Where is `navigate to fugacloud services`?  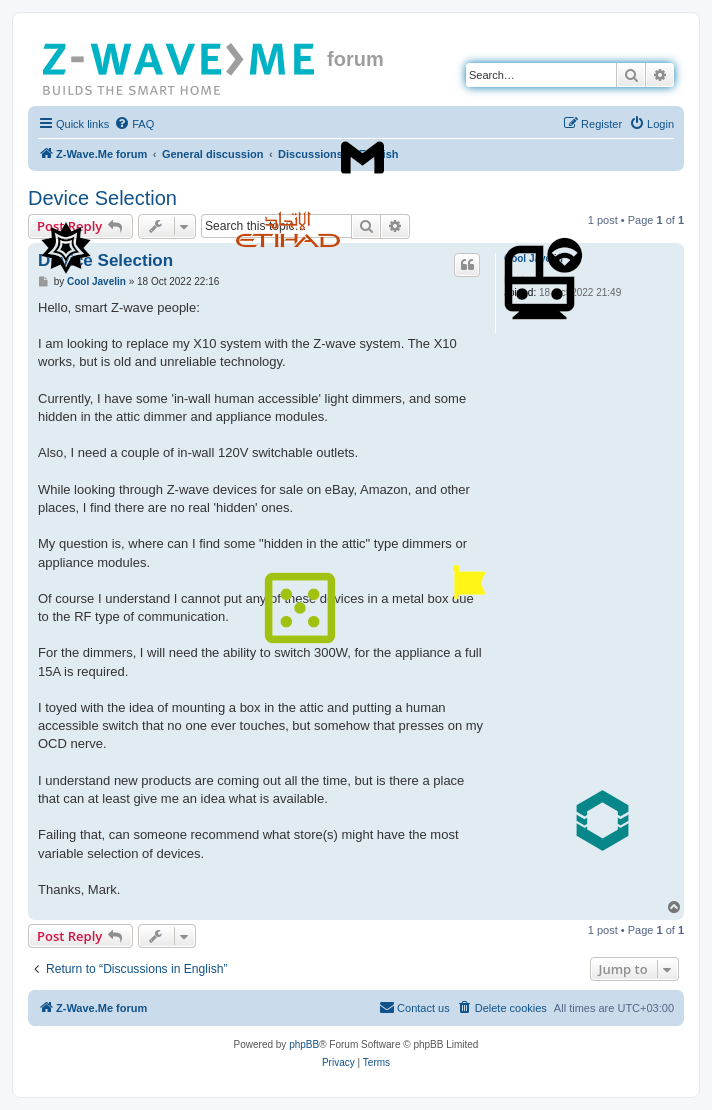
navigate to fugacloud services is located at coordinates (602, 820).